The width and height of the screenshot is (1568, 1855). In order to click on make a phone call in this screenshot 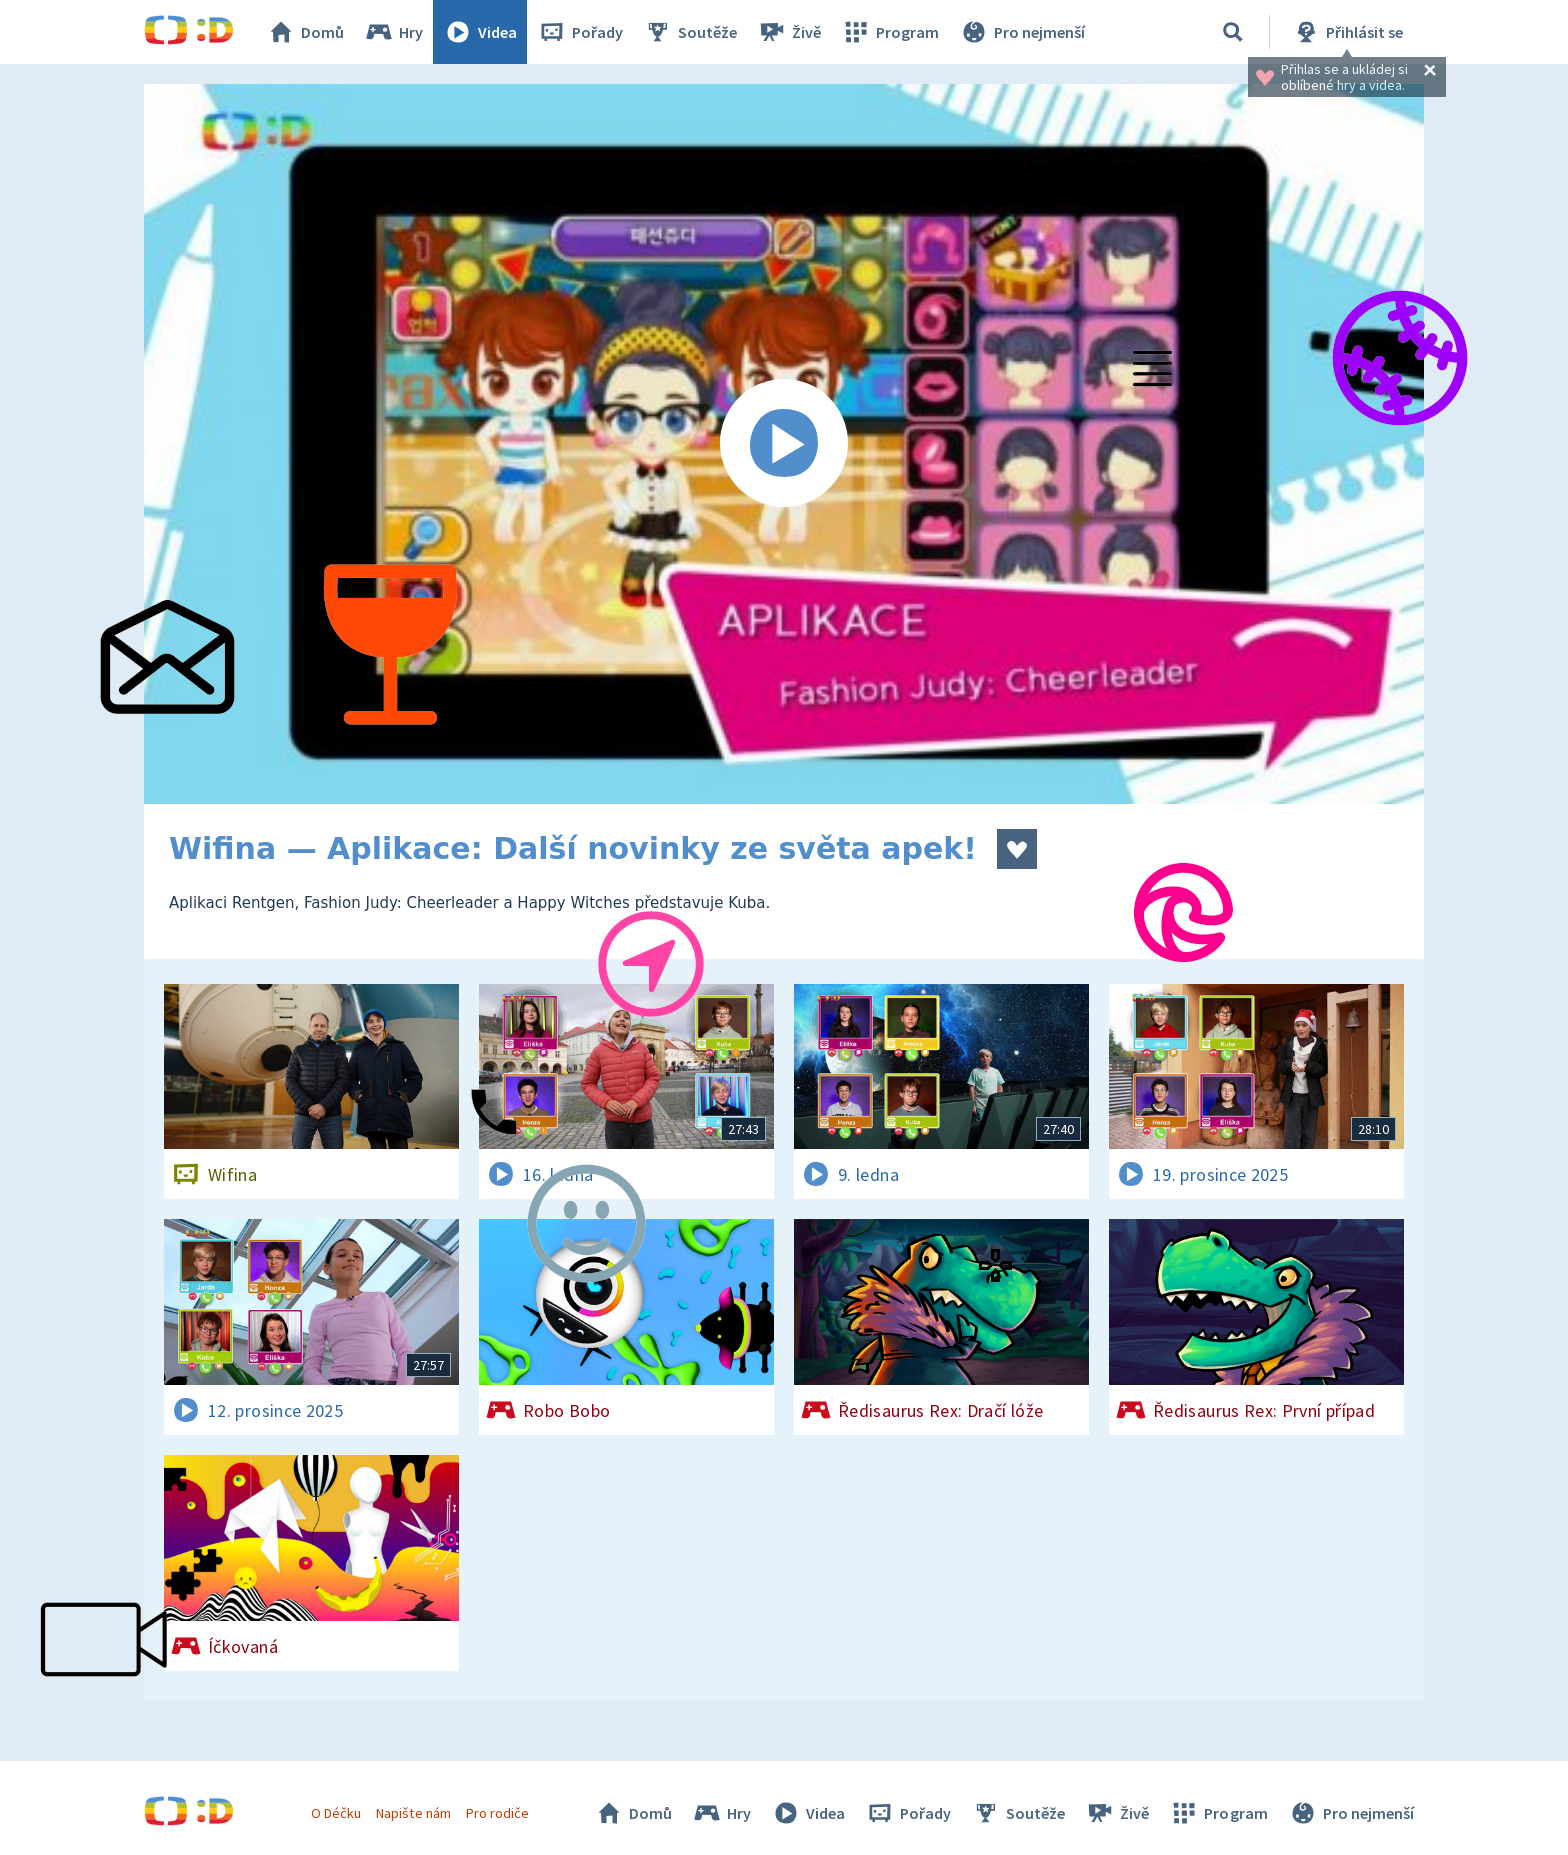, I will do `click(494, 1112)`.